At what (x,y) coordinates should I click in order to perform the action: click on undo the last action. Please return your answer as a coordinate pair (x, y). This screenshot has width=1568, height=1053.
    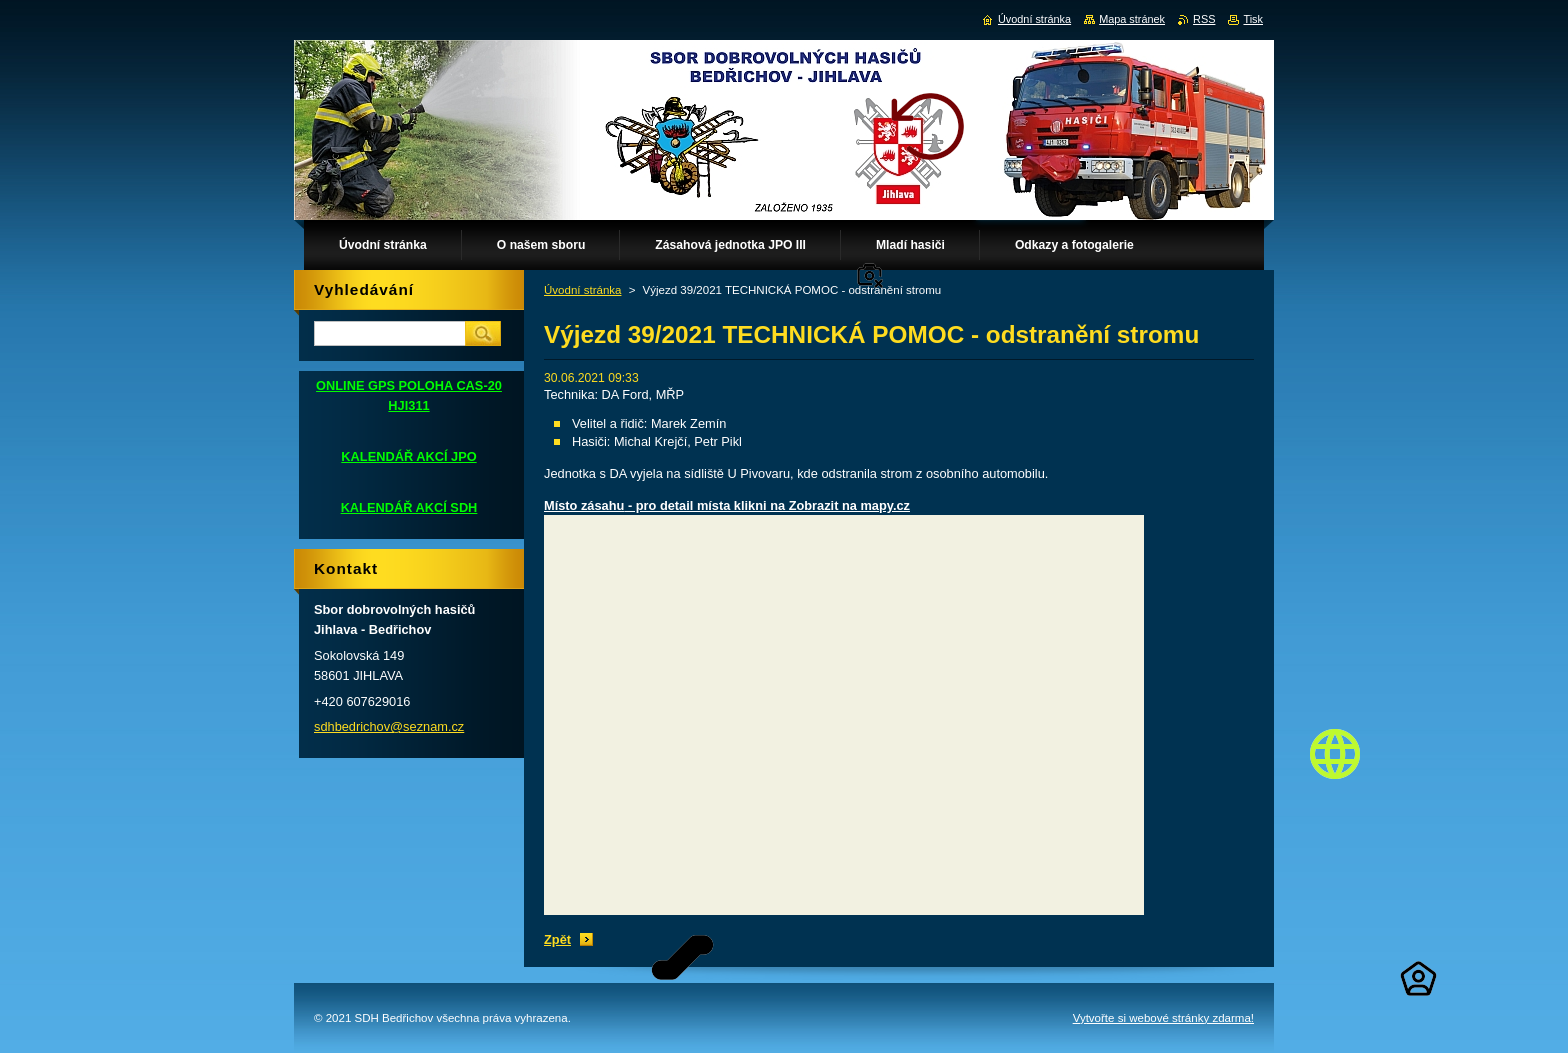
    Looking at the image, I should click on (930, 126).